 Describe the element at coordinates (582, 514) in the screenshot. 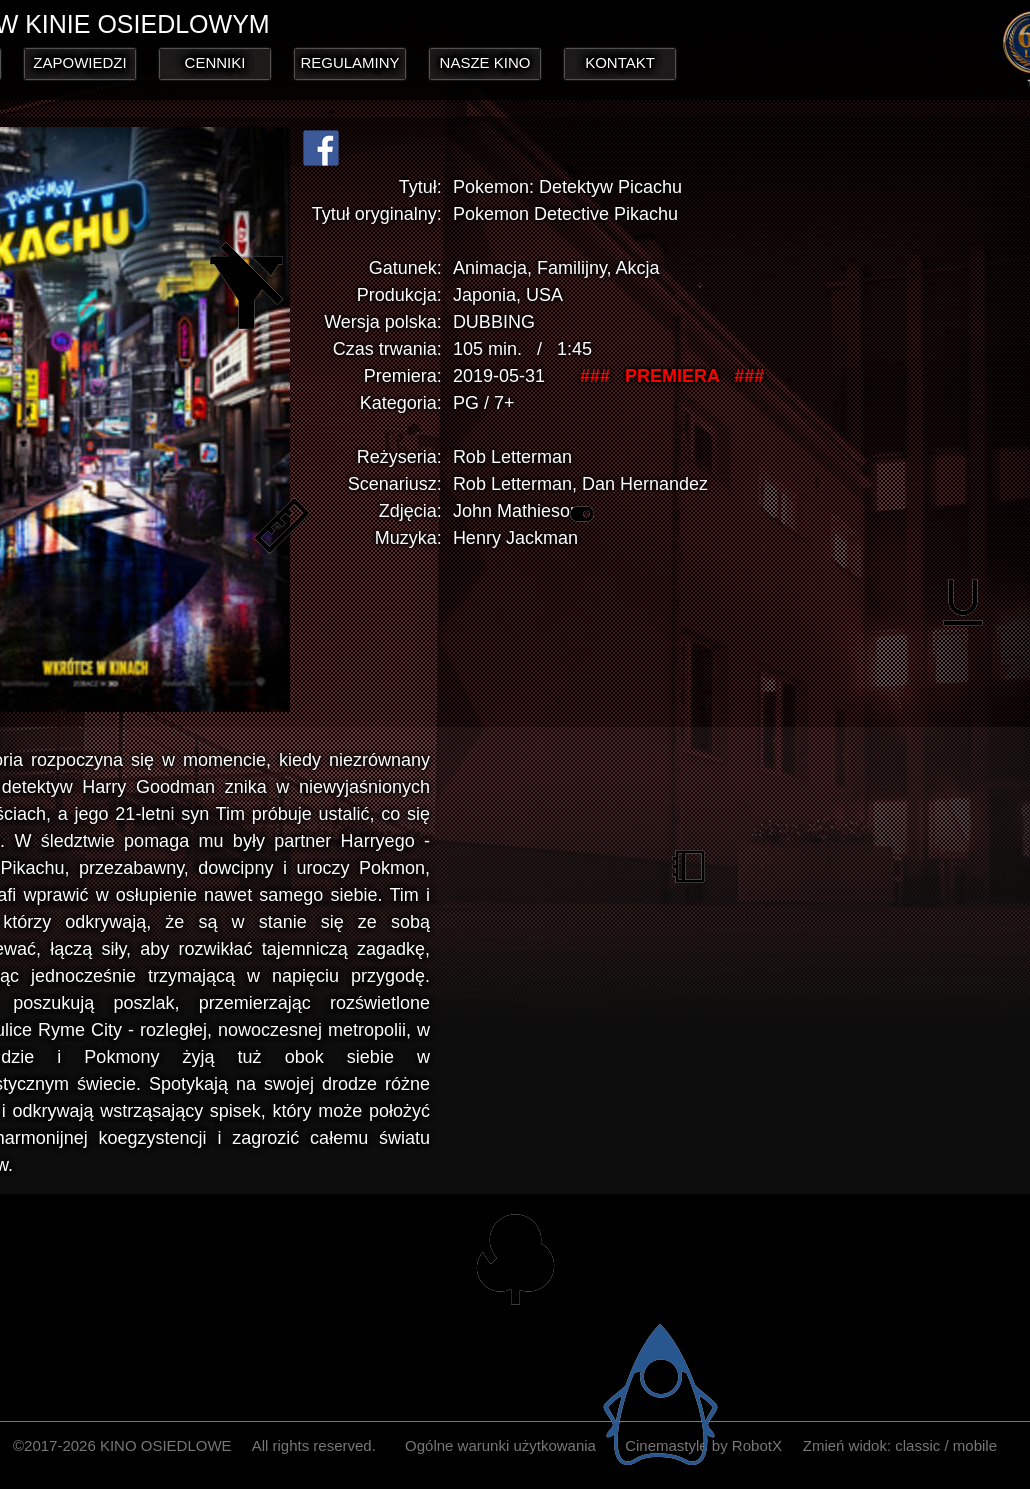

I see `toggle a setting on or off` at that location.